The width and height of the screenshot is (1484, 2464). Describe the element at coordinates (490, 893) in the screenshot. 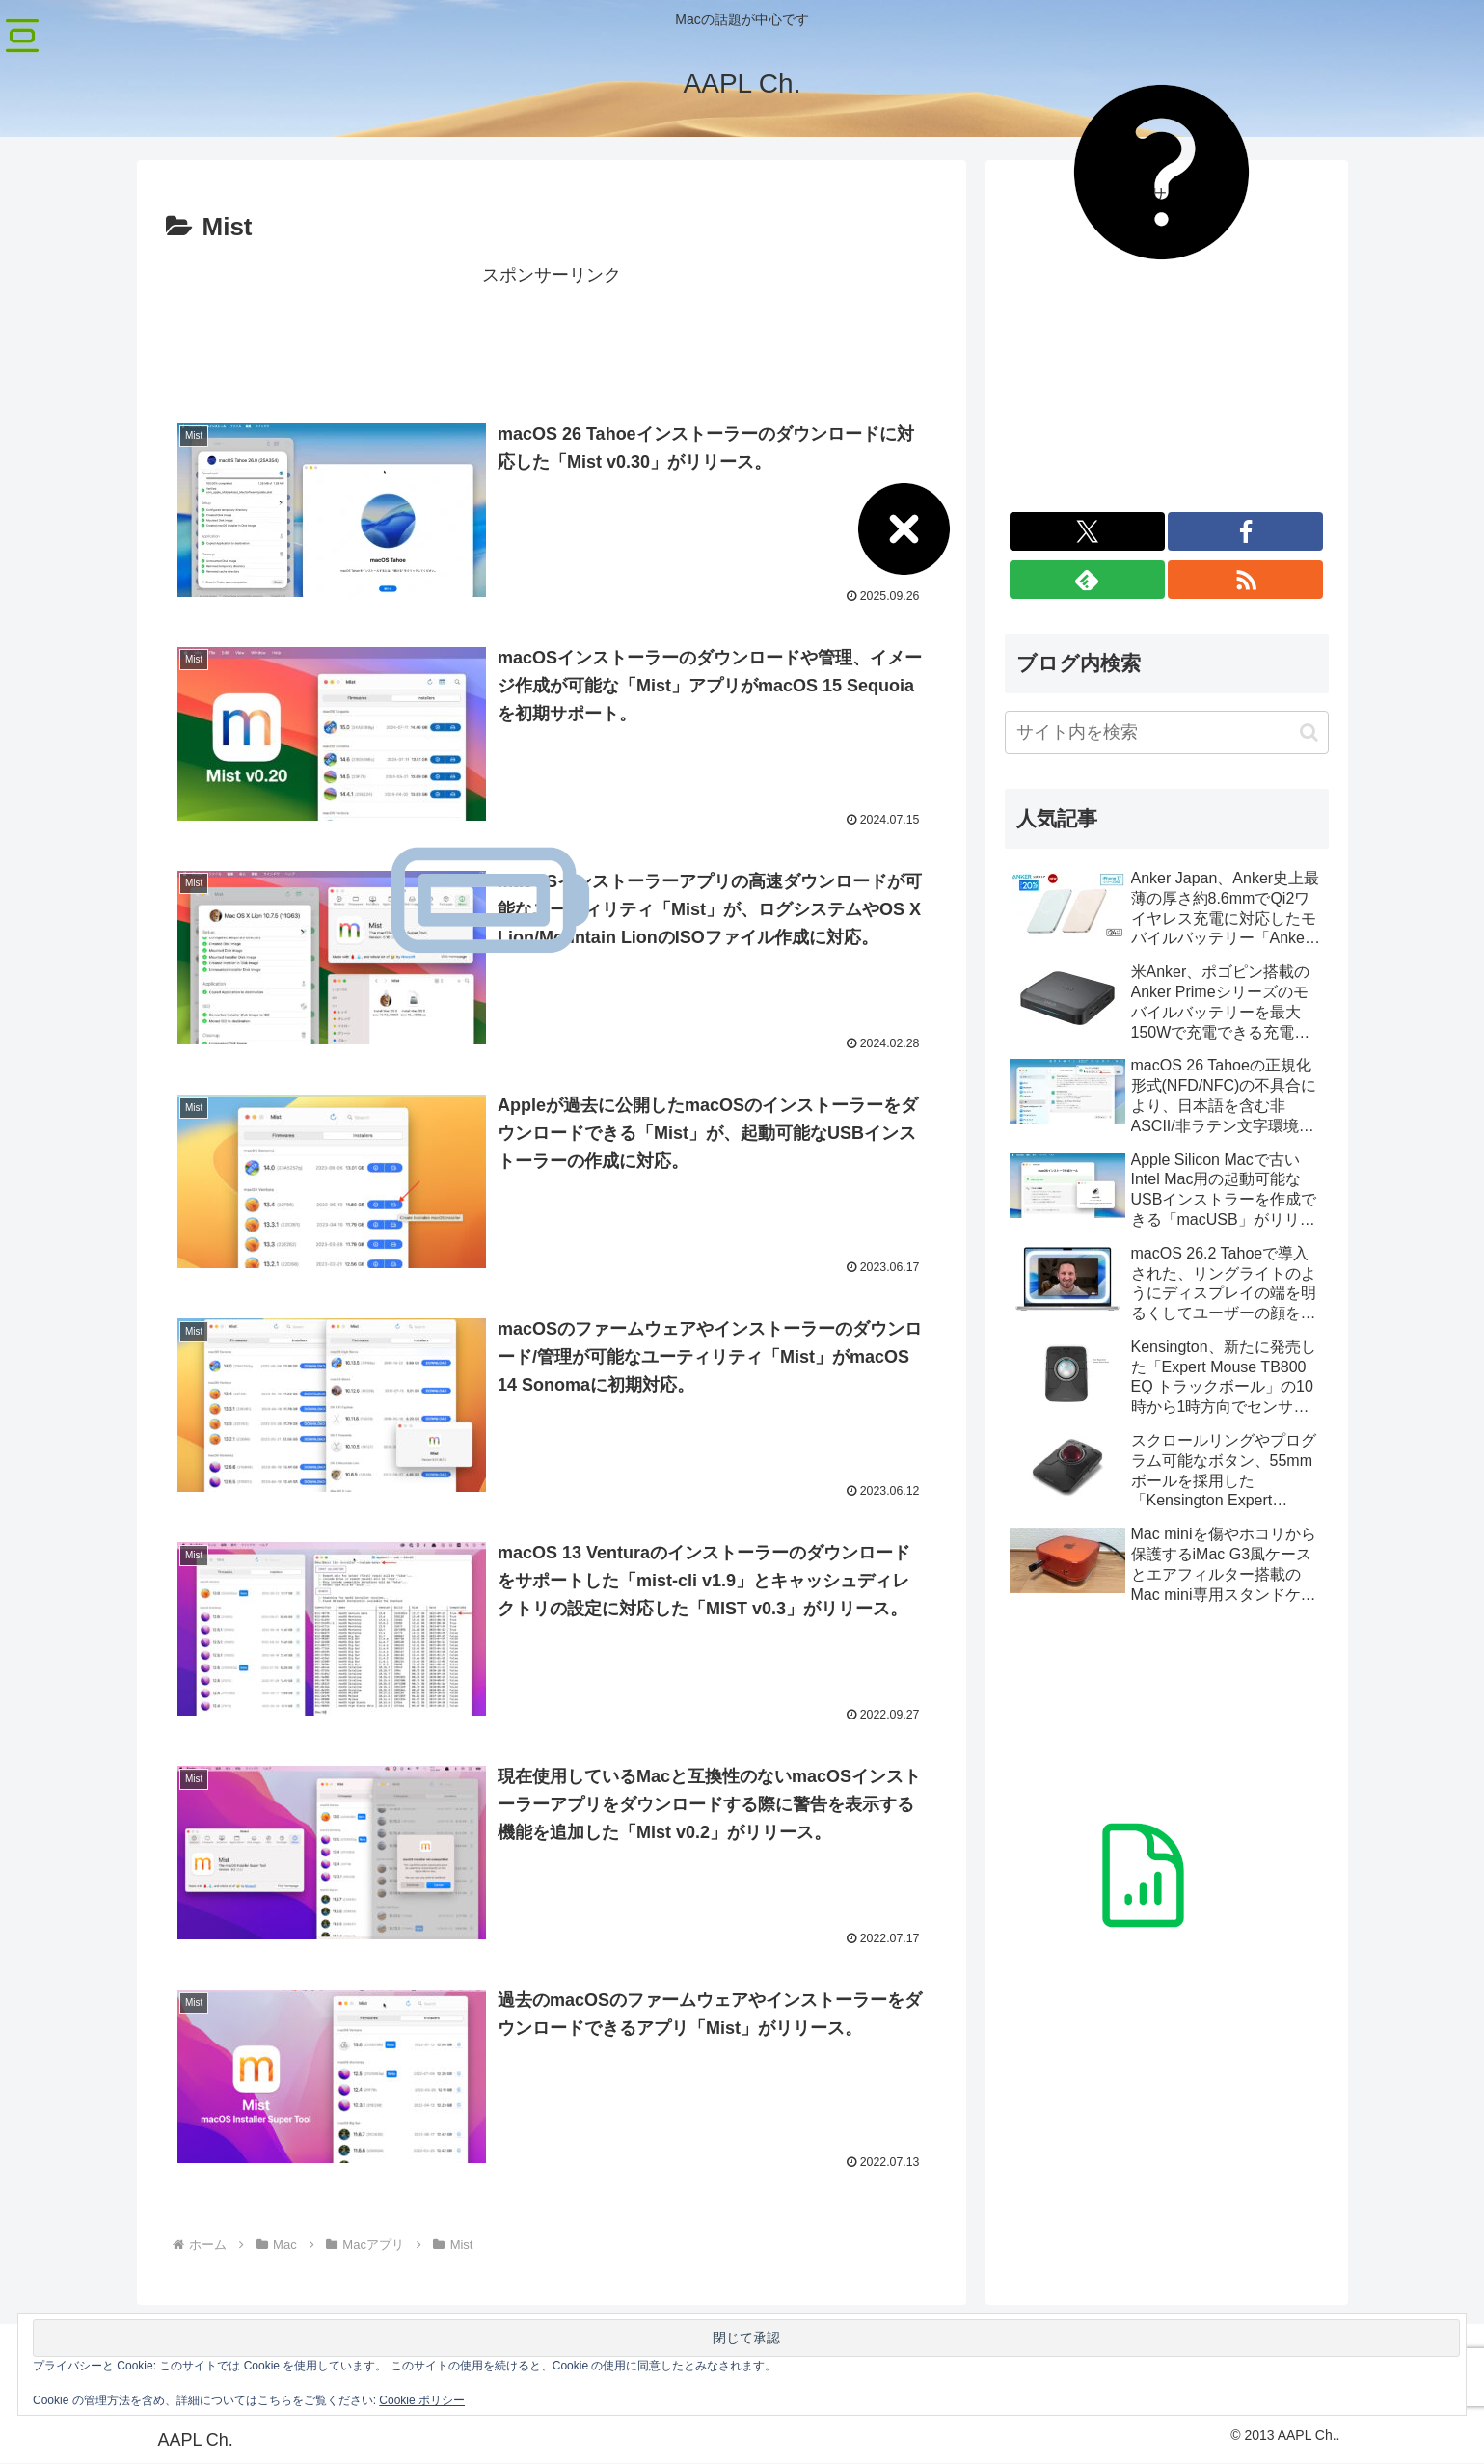

I see `indicates battery is fully charged` at that location.